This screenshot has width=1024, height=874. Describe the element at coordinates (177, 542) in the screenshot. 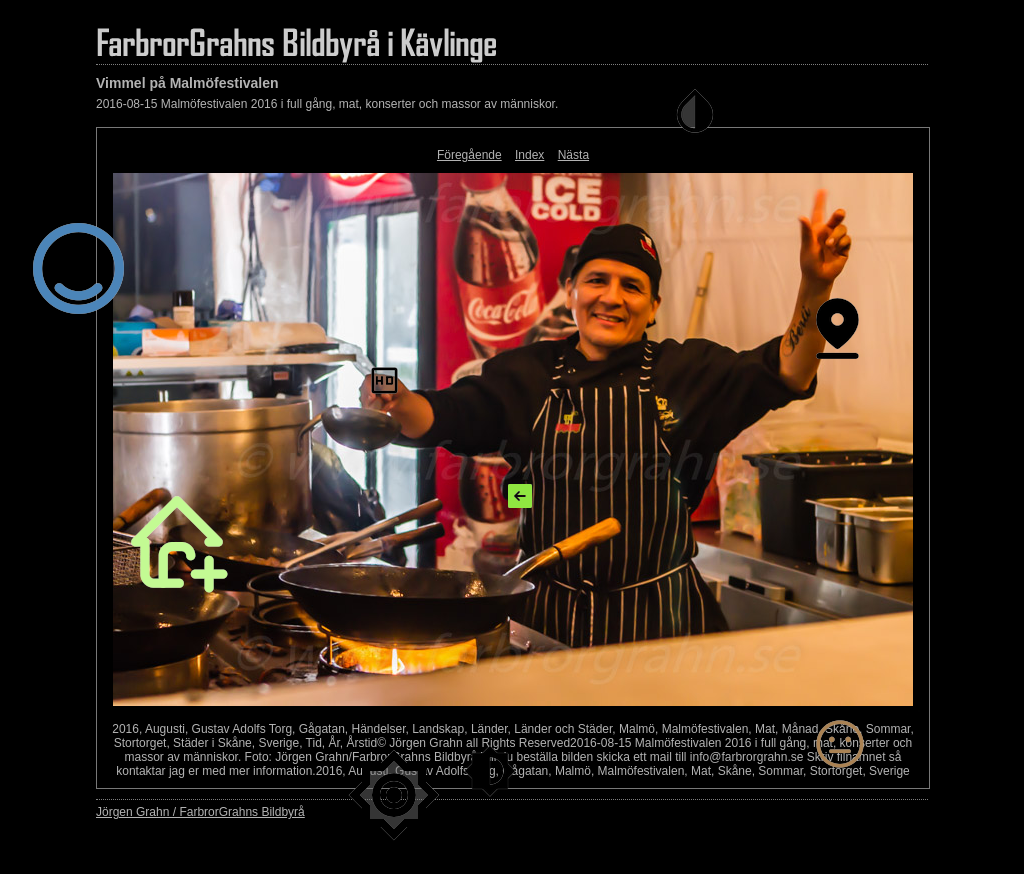

I see `add a new home or address` at that location.